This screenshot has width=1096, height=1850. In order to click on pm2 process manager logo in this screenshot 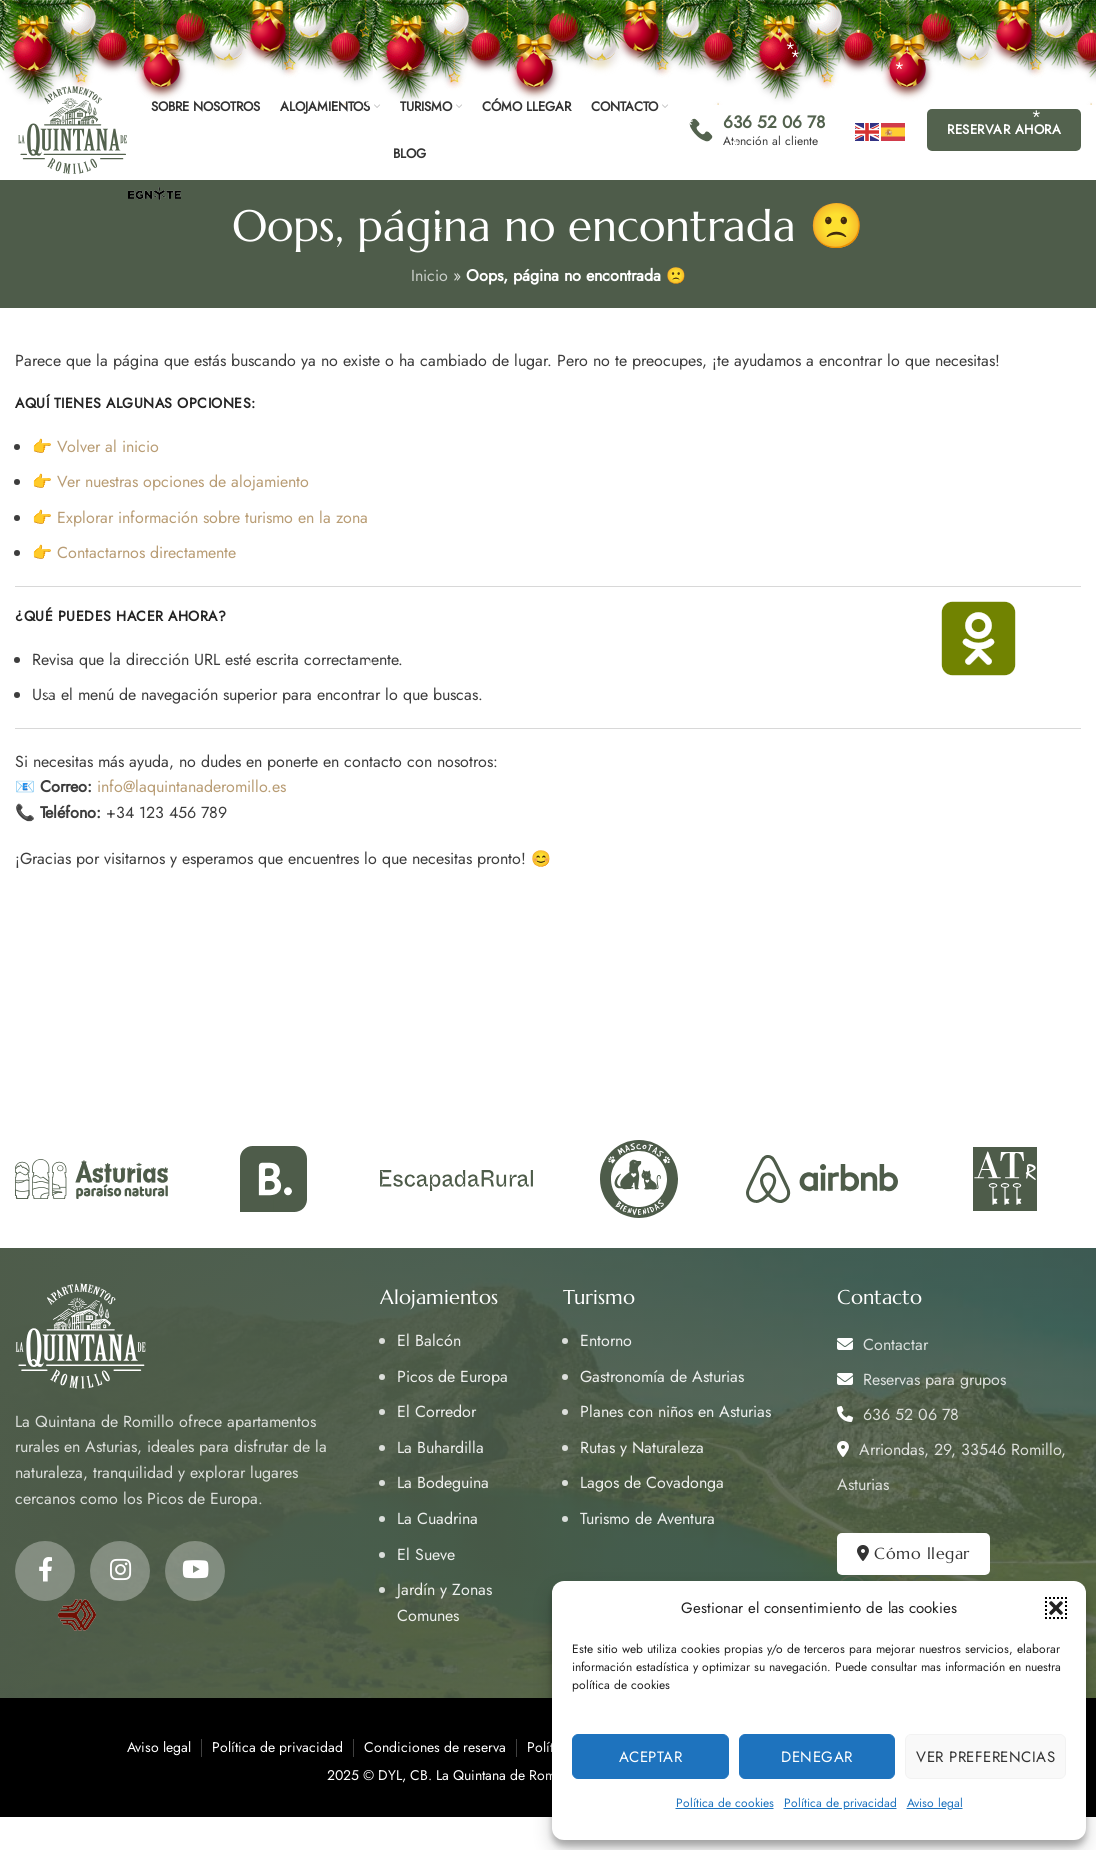, I will do `click(77, 1615)`.